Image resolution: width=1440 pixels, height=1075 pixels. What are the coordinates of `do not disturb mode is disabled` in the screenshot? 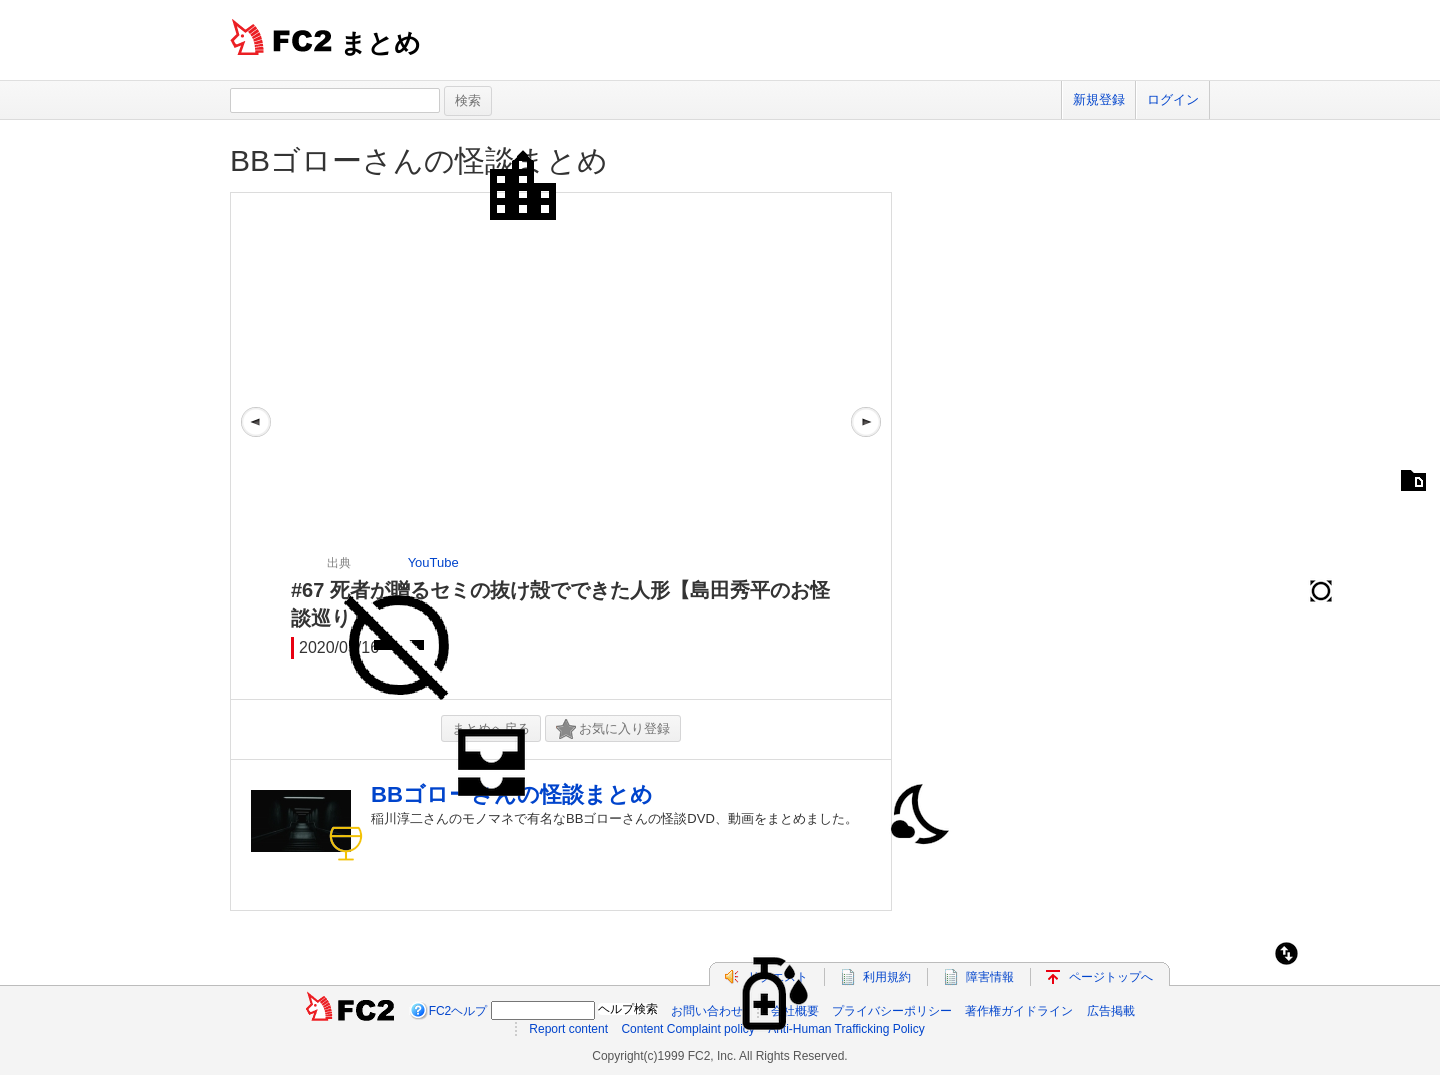 It's located at (399, 645).